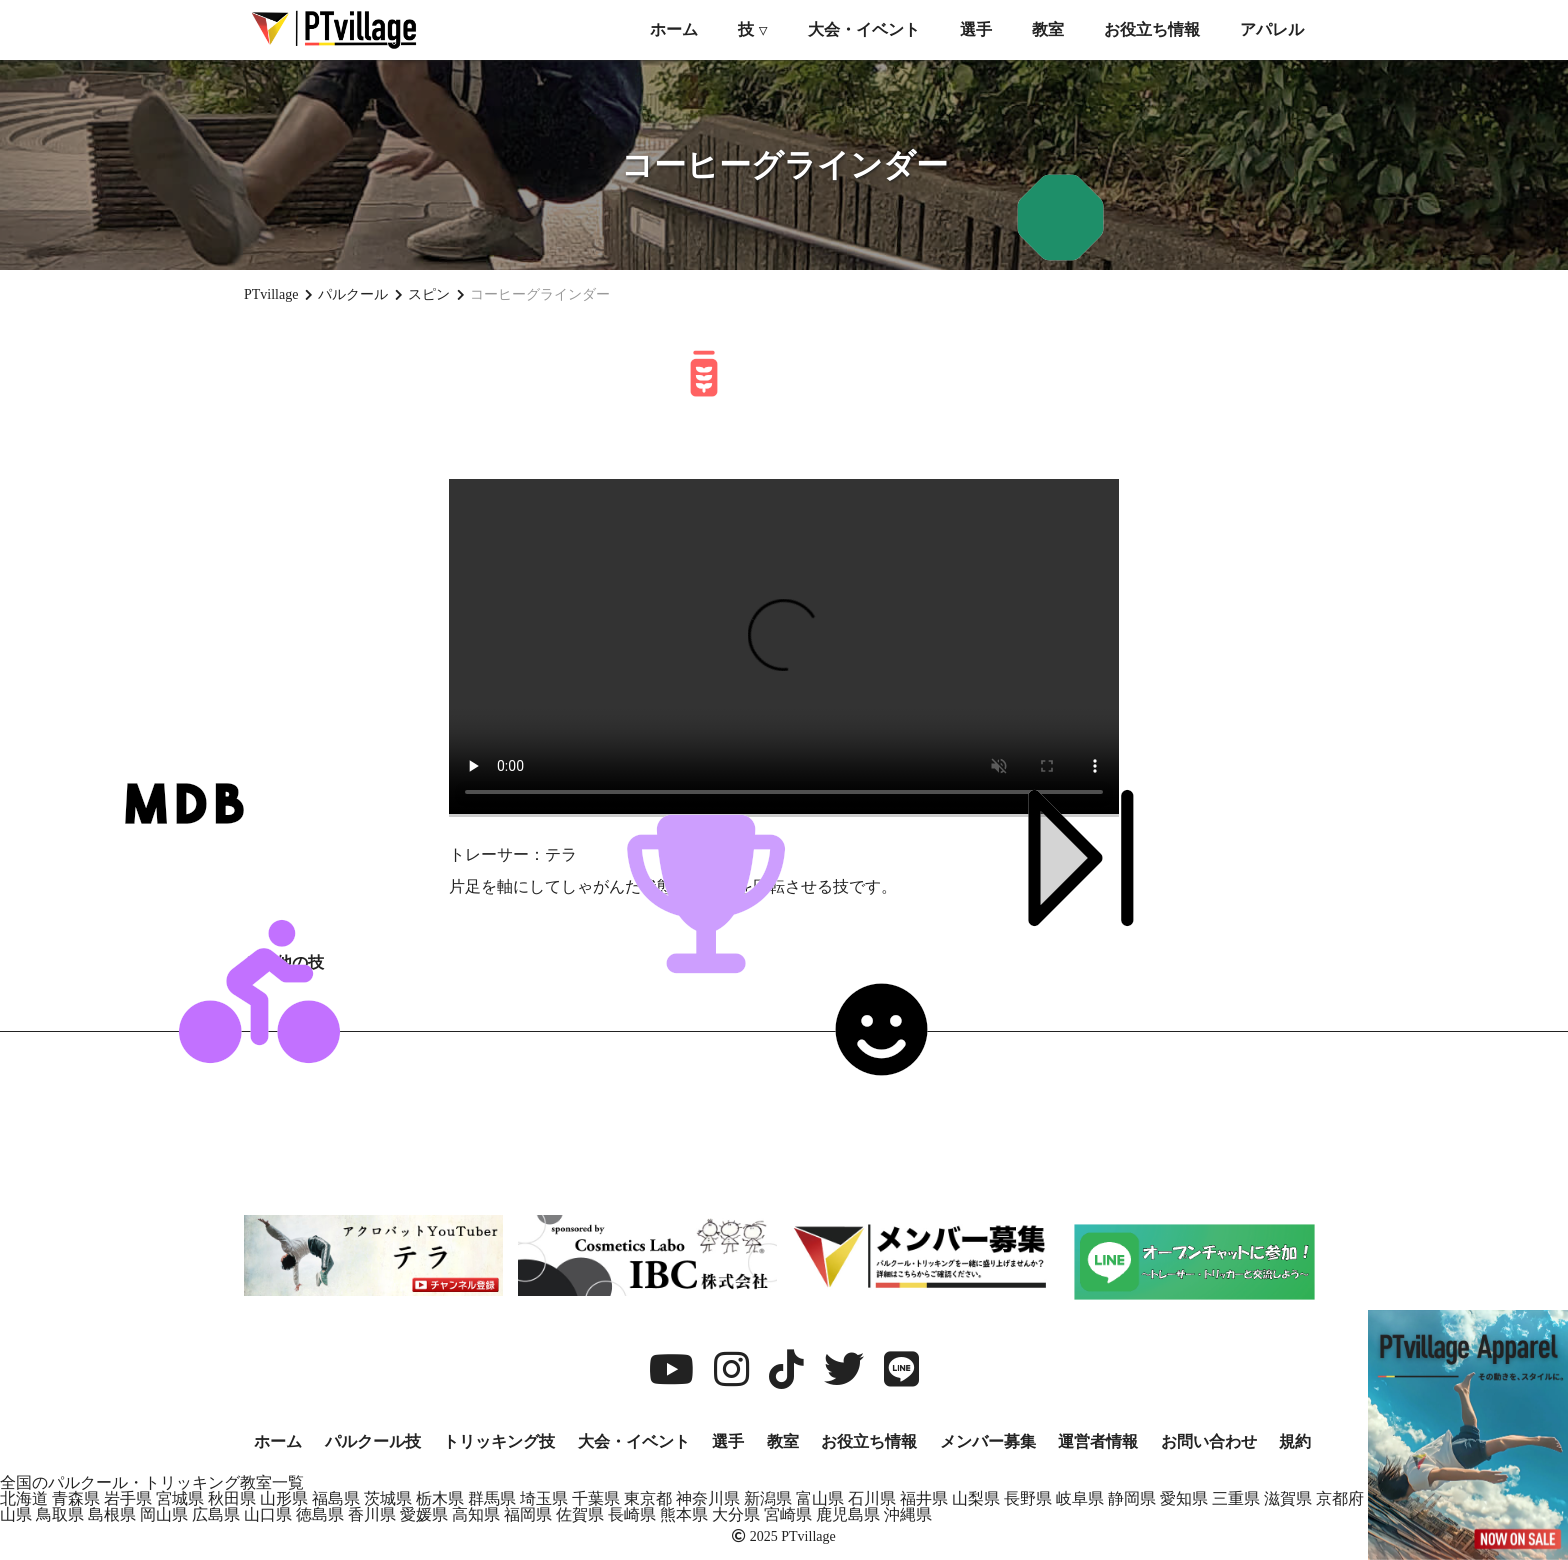  I want to click on view stored grain or wheat inventory, so click(704, 375).